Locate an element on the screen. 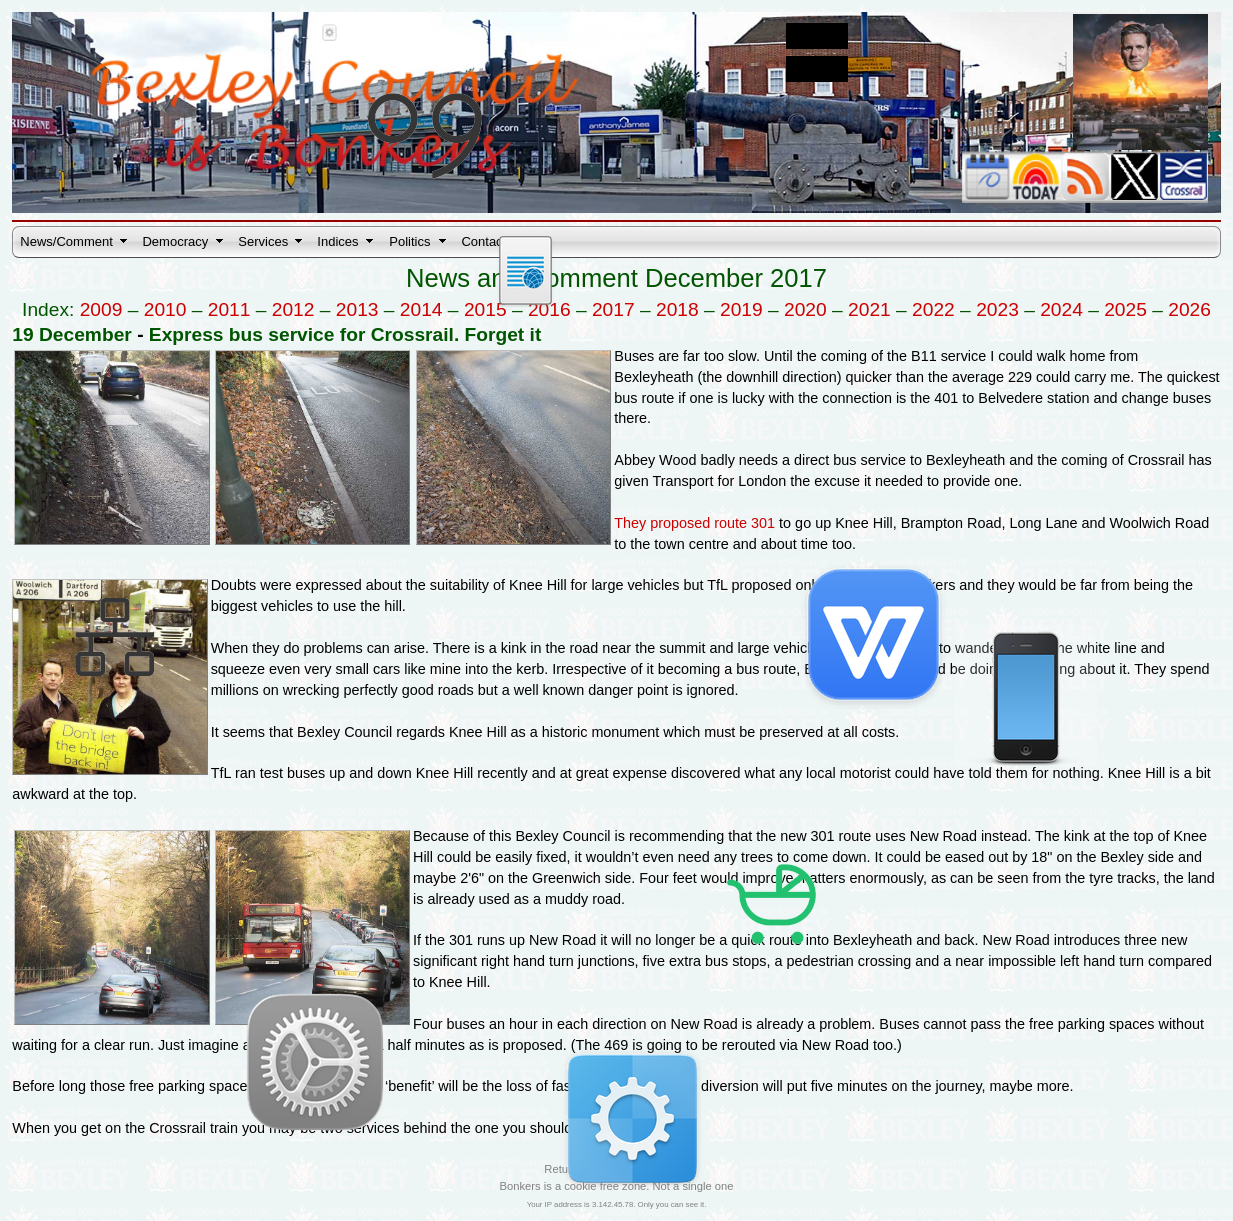 The image size is (1233, 1221). access baby or parenting-related features is located at coordinates (773, 901).